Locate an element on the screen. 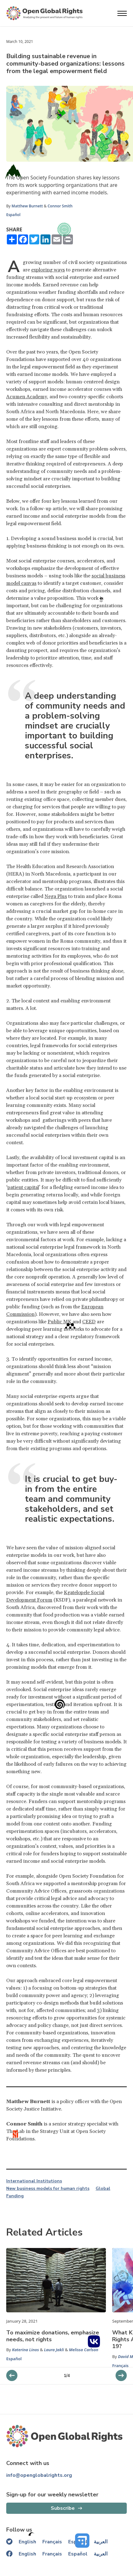 The height and width of the screenshot is (2576, 133). open the VK social network app is located at coordinates (94, 2341).